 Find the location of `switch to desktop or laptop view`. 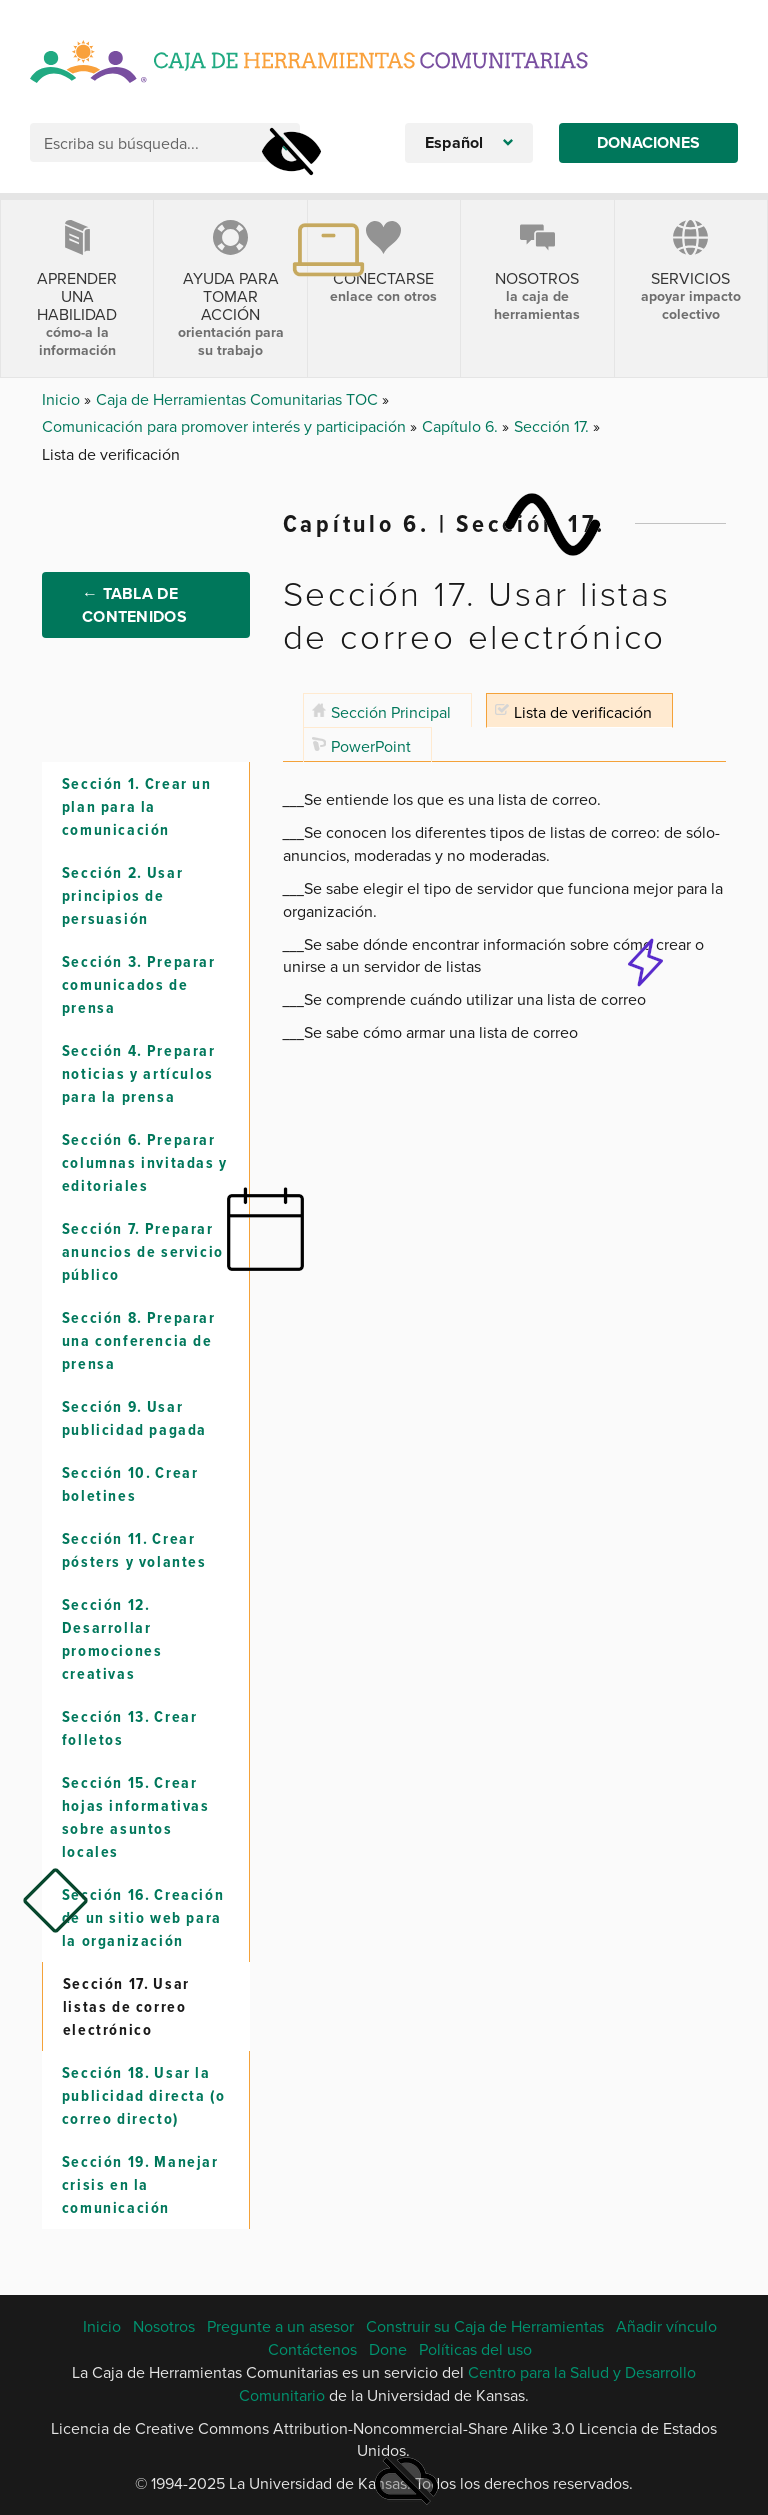

switch to desktop or laptop view is located at coordinates (328, 248).